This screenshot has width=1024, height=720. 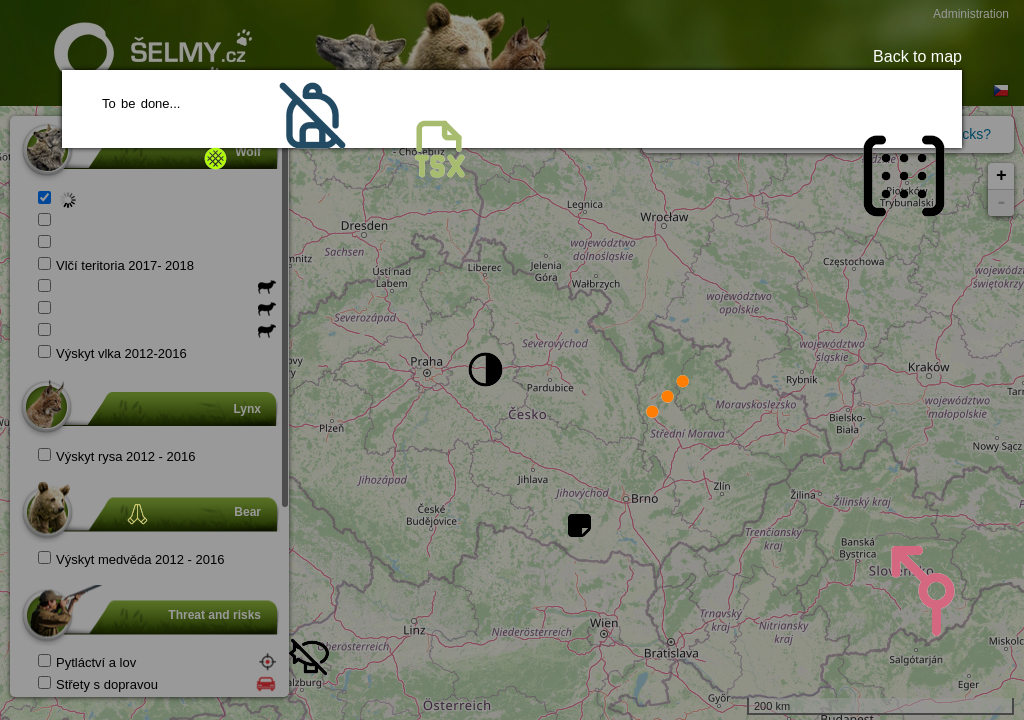 What do you see at coordinates (439, 149) in the screenshot?
I see `indicates a TypeScript React (.tsx) file` at bounding box center [439, 149].